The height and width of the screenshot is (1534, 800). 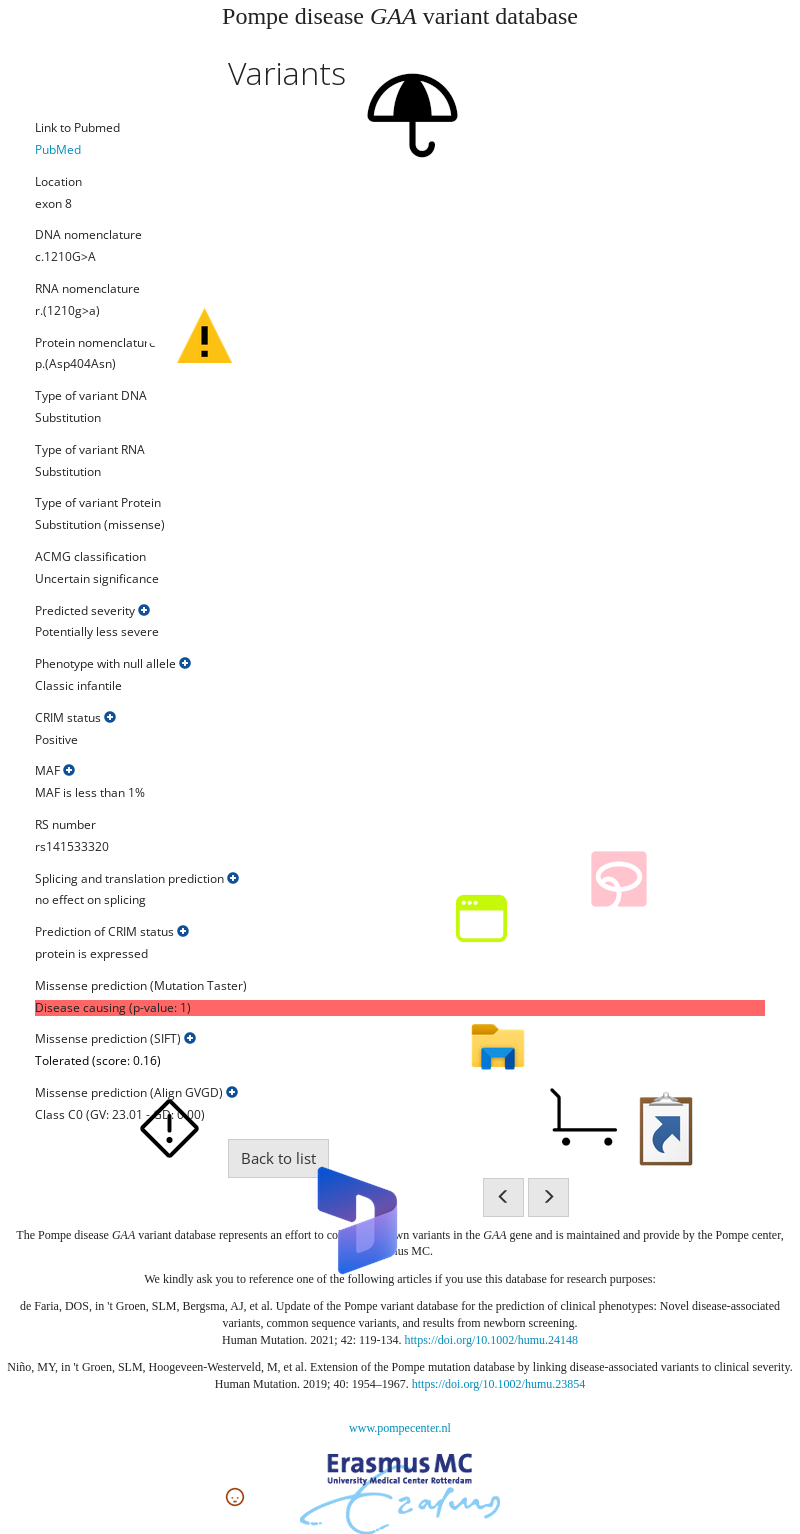 What do you see at coordinates (412, 115) in the screenshot?
I see `view weather protection or rain forecast` at bounding box center [412, 115].